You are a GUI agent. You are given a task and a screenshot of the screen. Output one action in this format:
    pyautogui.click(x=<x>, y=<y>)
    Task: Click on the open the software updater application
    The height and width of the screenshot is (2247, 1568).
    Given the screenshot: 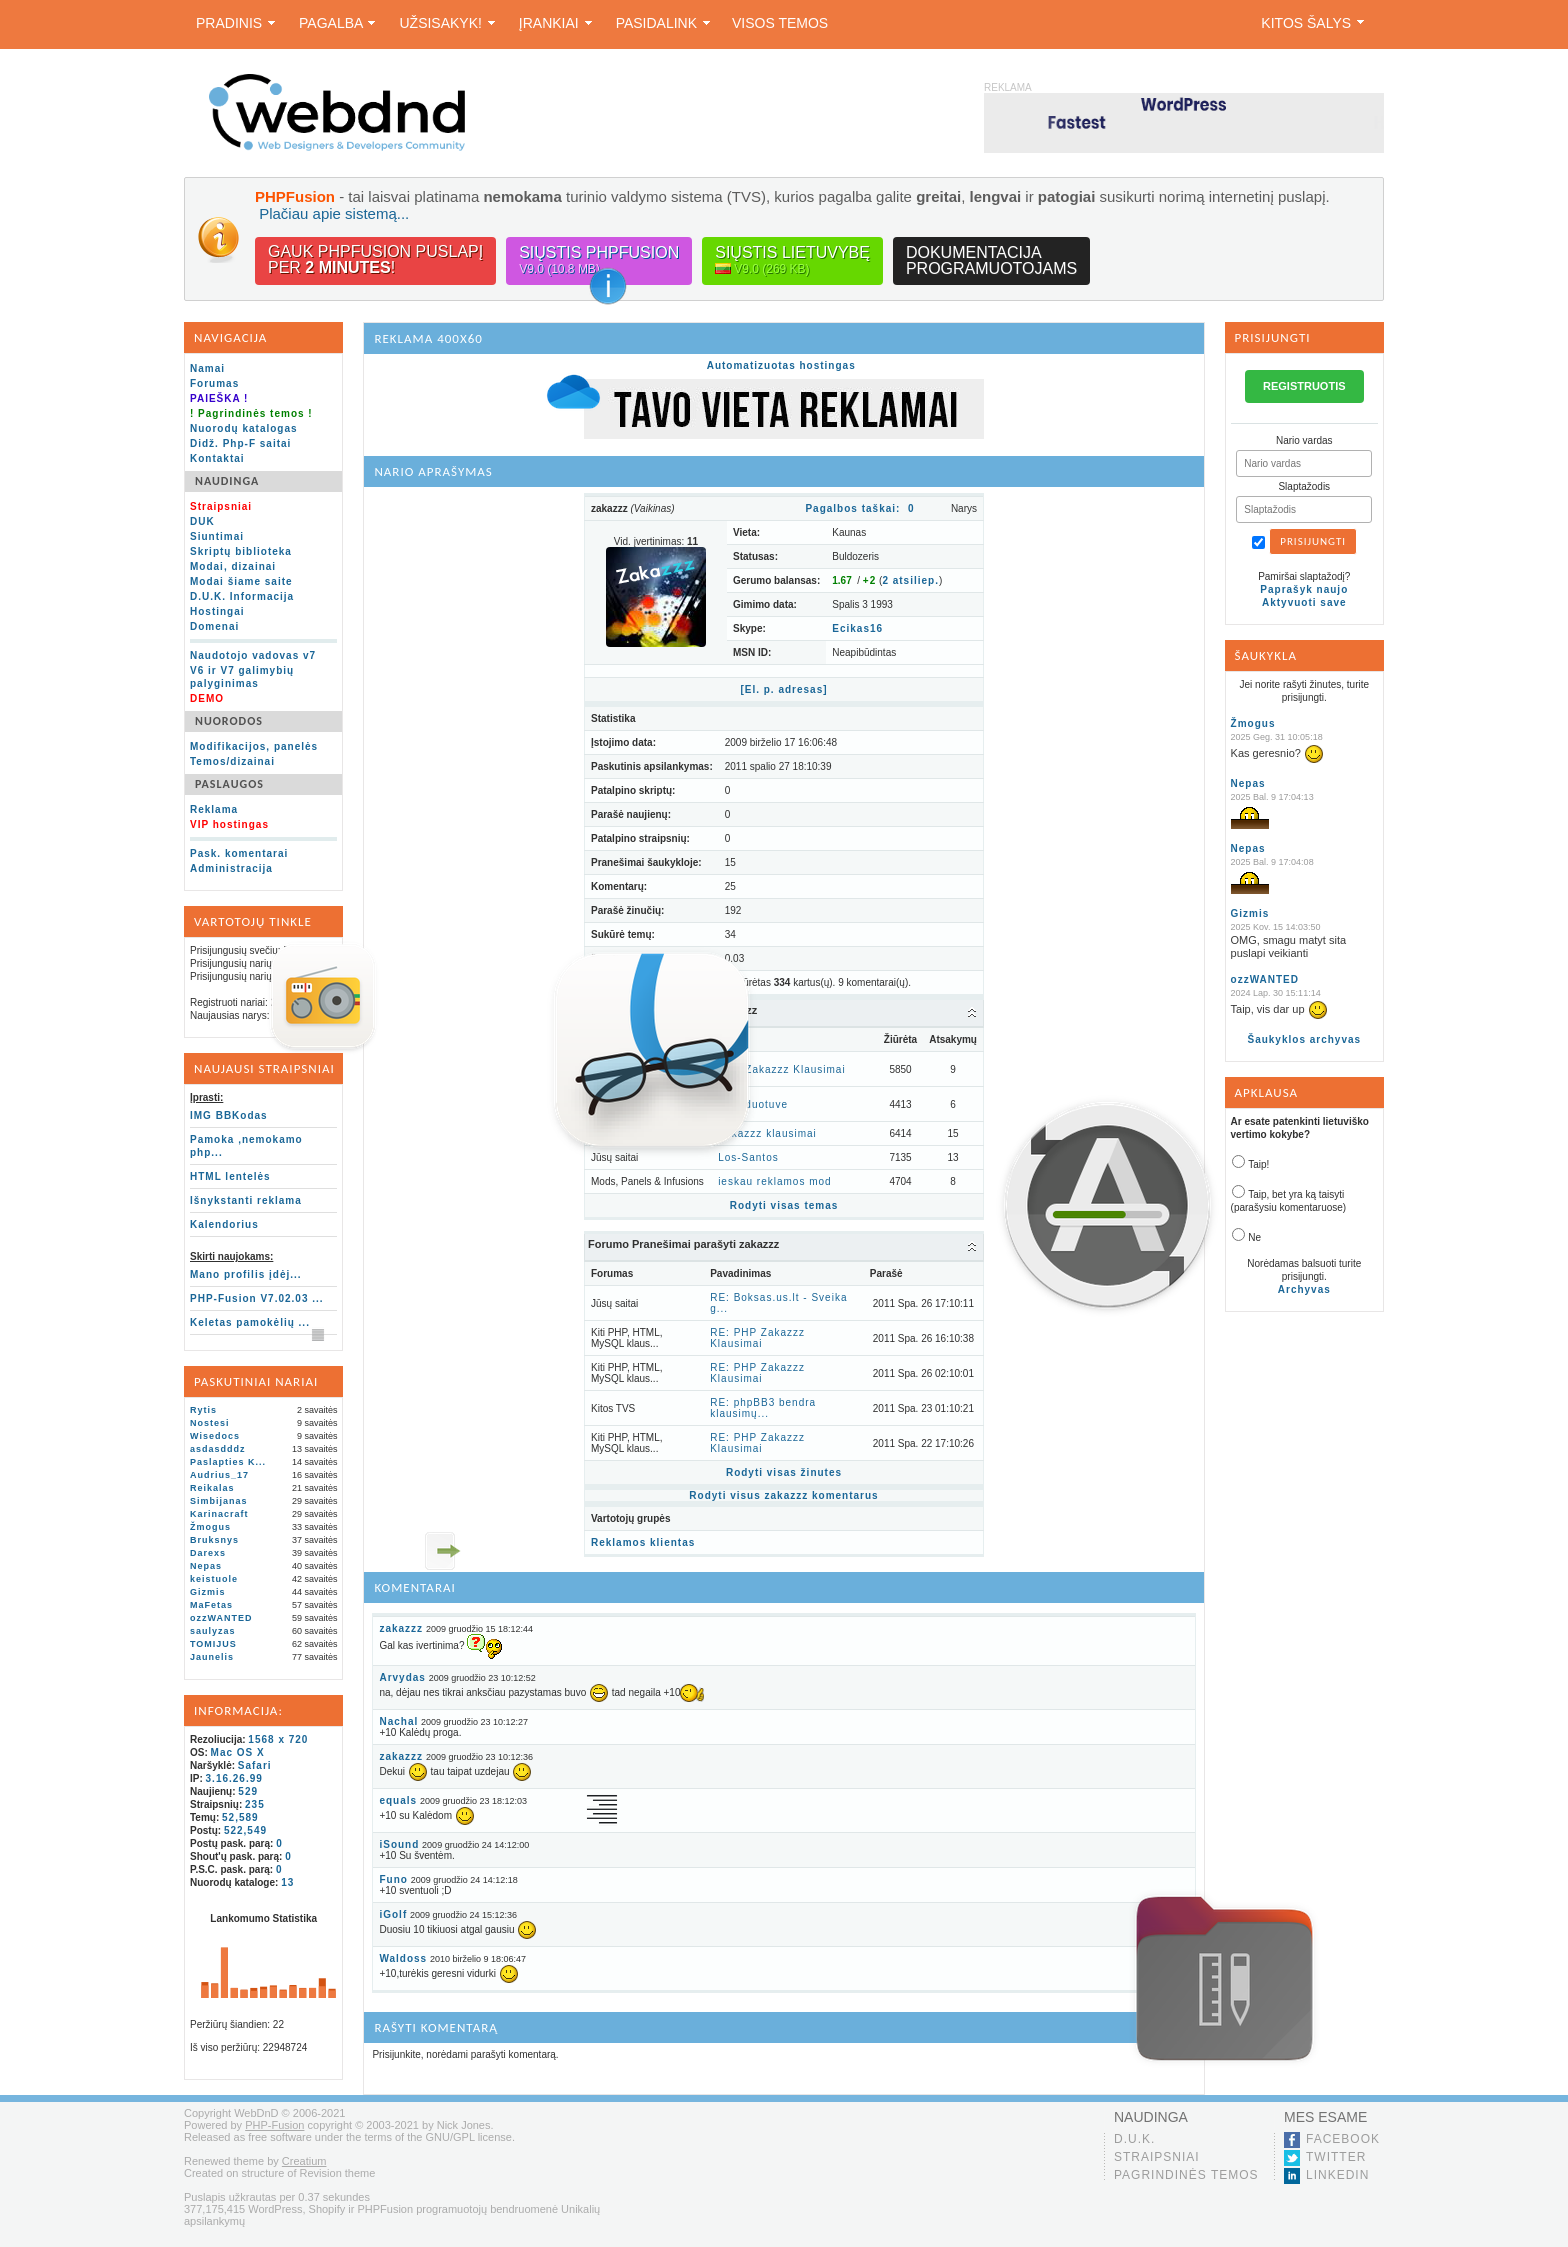 What is the action you would take?
    pyautogui.click(x=1107, y=1205)
    